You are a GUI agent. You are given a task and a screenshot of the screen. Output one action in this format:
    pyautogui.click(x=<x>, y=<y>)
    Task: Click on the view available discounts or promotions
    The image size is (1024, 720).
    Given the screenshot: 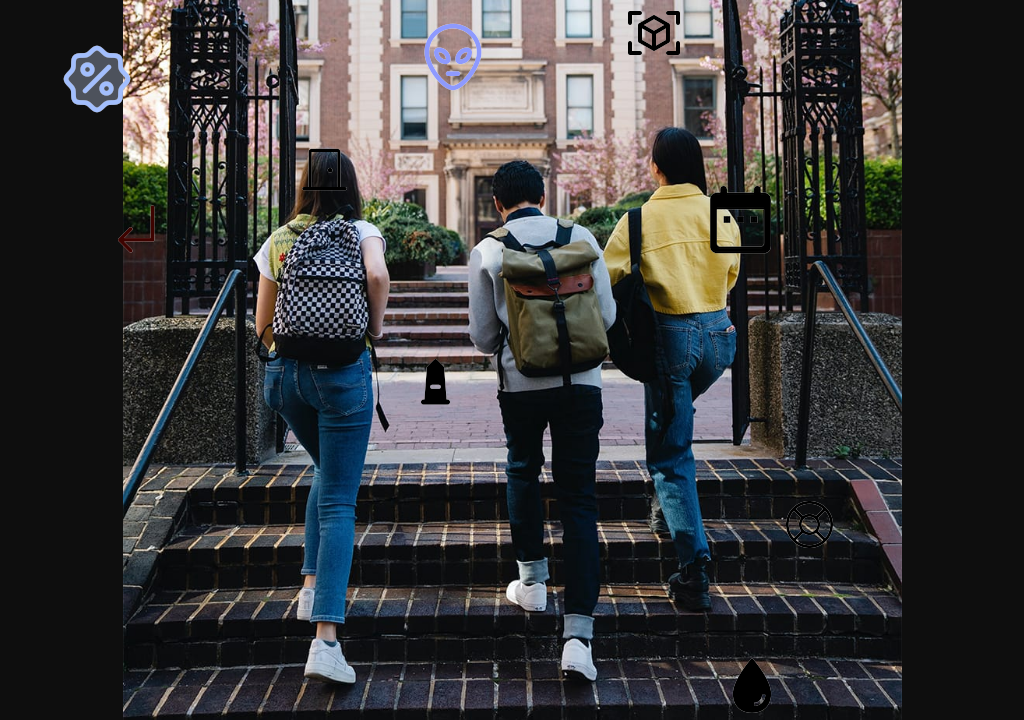 What is the action you would take?
    pyautogui.click(x=97, y=79)
    